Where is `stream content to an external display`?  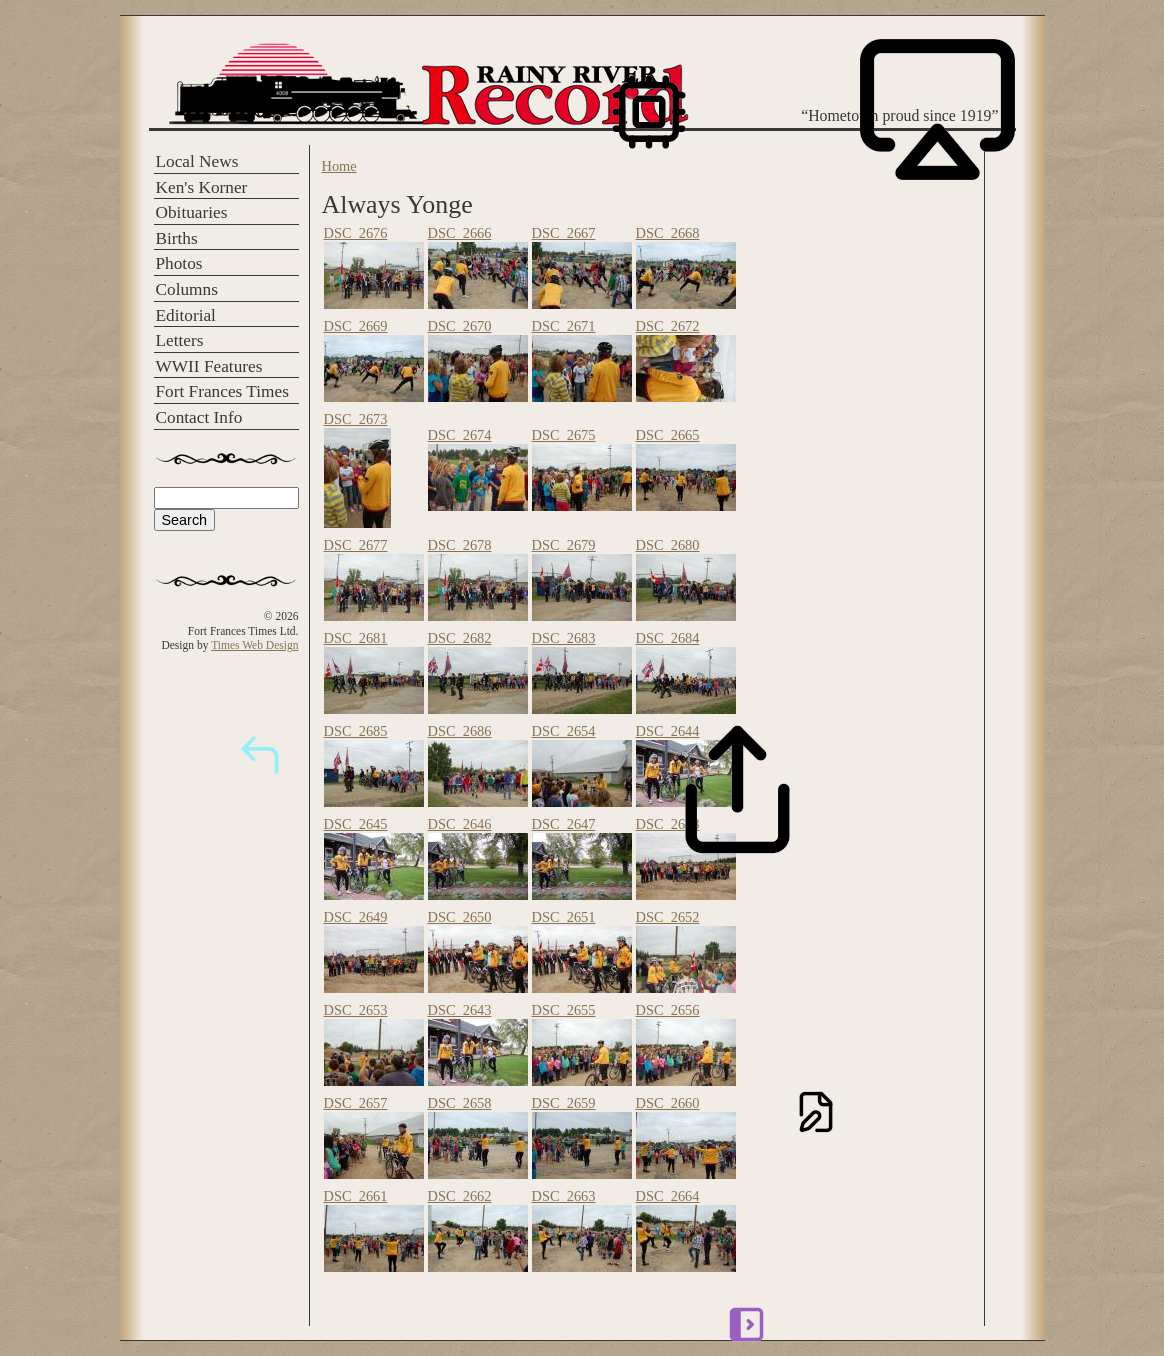
stream content to an external display is located at coordinates (937, 109).